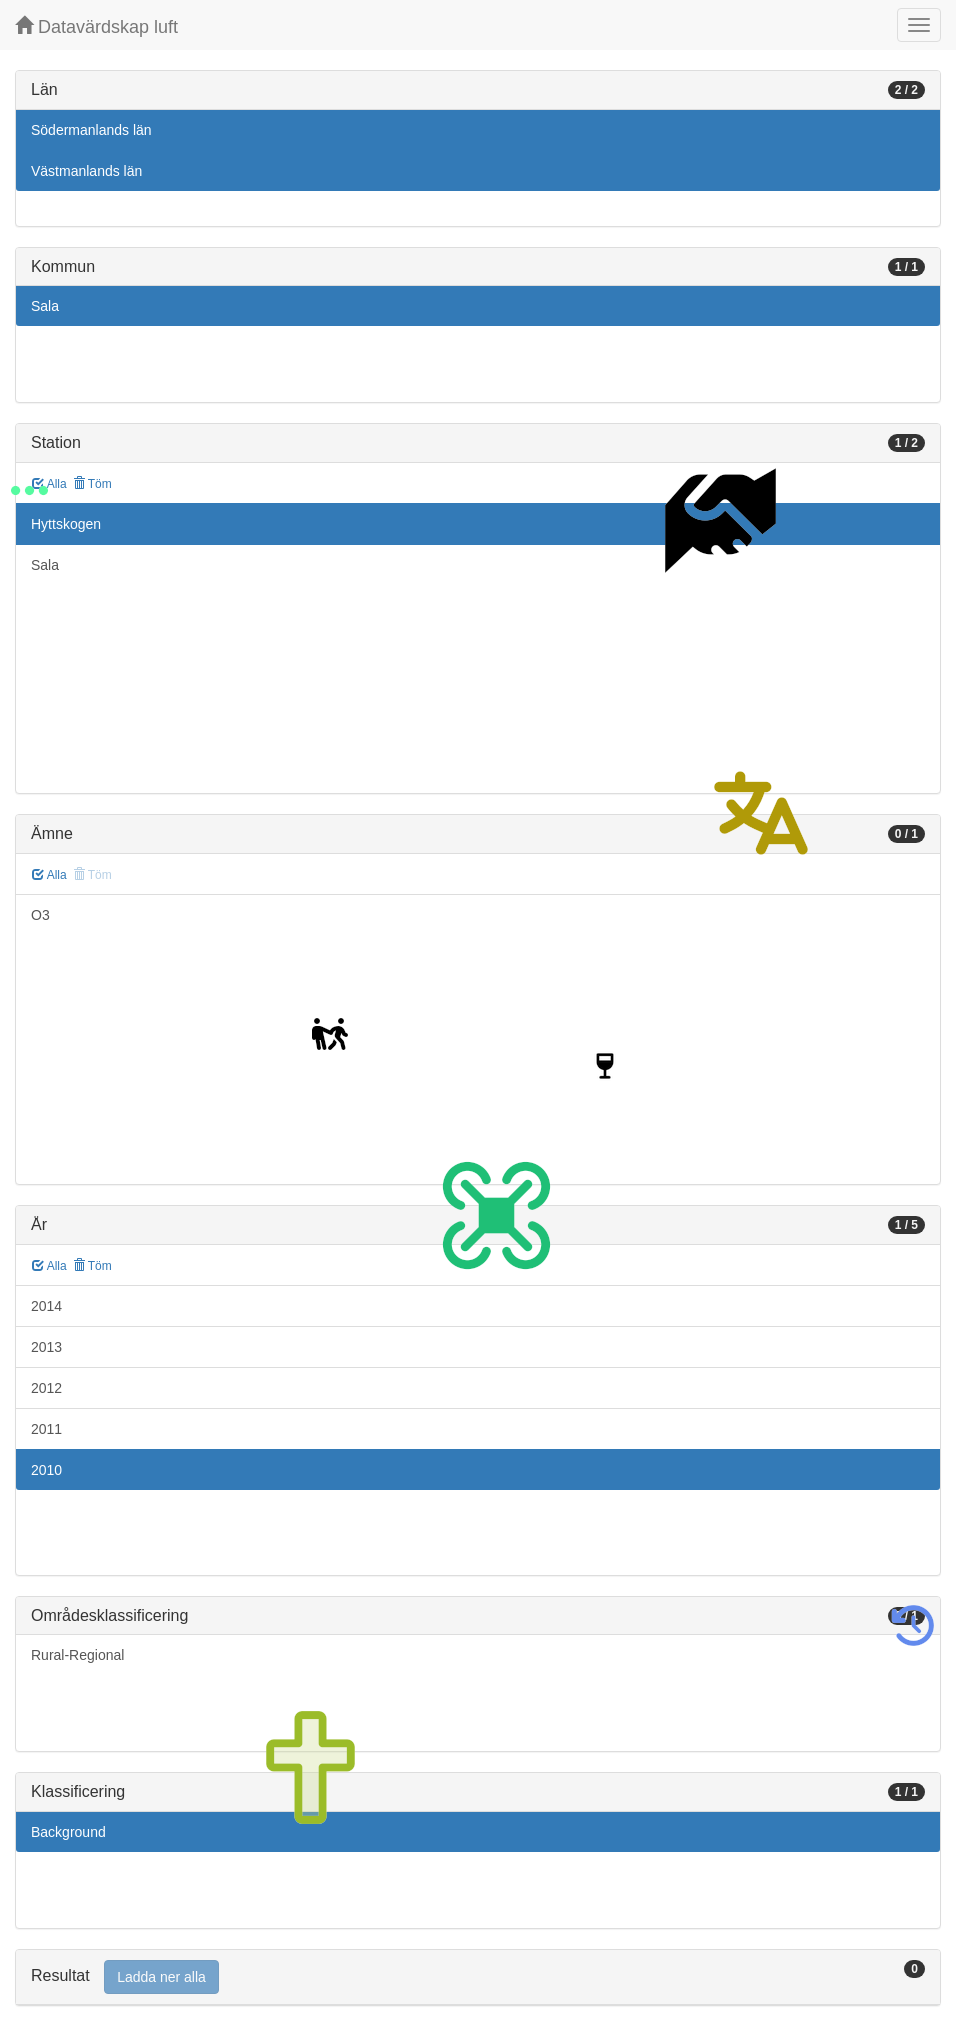 Image resolution: width=956 pixels, height=2026 pixels. What do you see at coordinates (496, 1215) in the screenshot?
I see `access drone controls` at bounding box center [496, 1215].